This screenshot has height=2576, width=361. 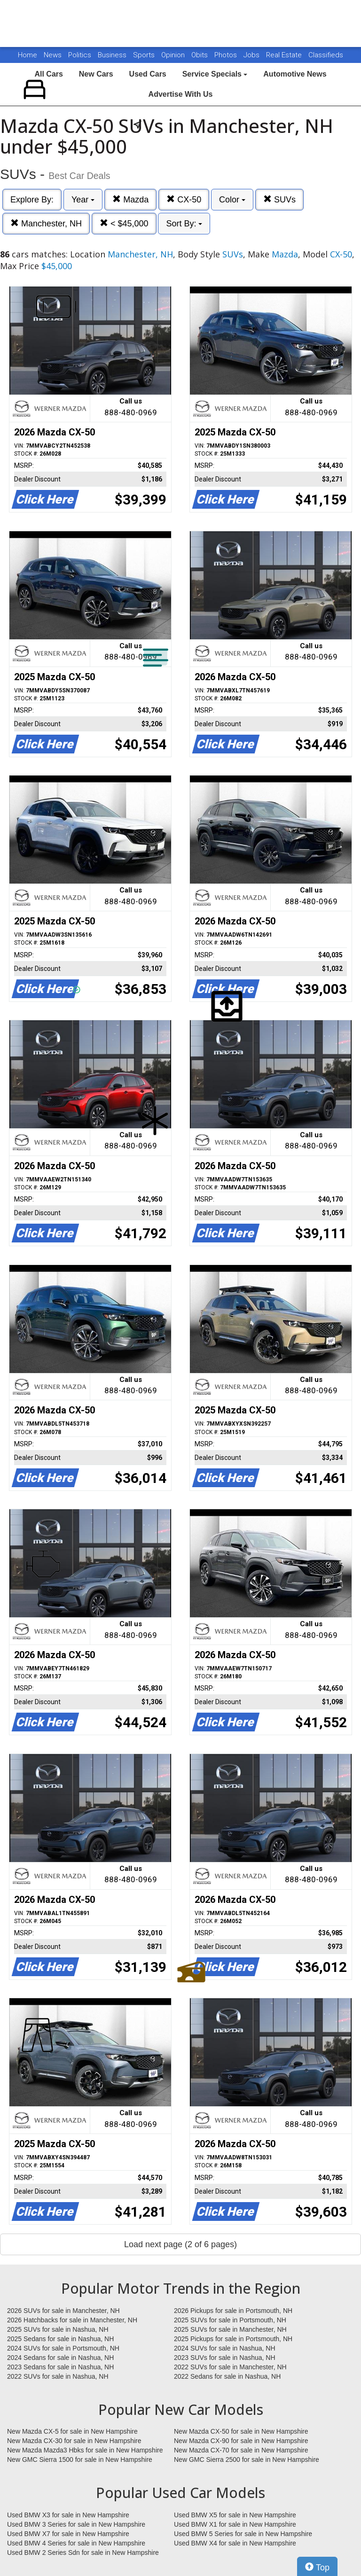 I want to click on browse pants or bottoms category, so click(x=37, y=2035).